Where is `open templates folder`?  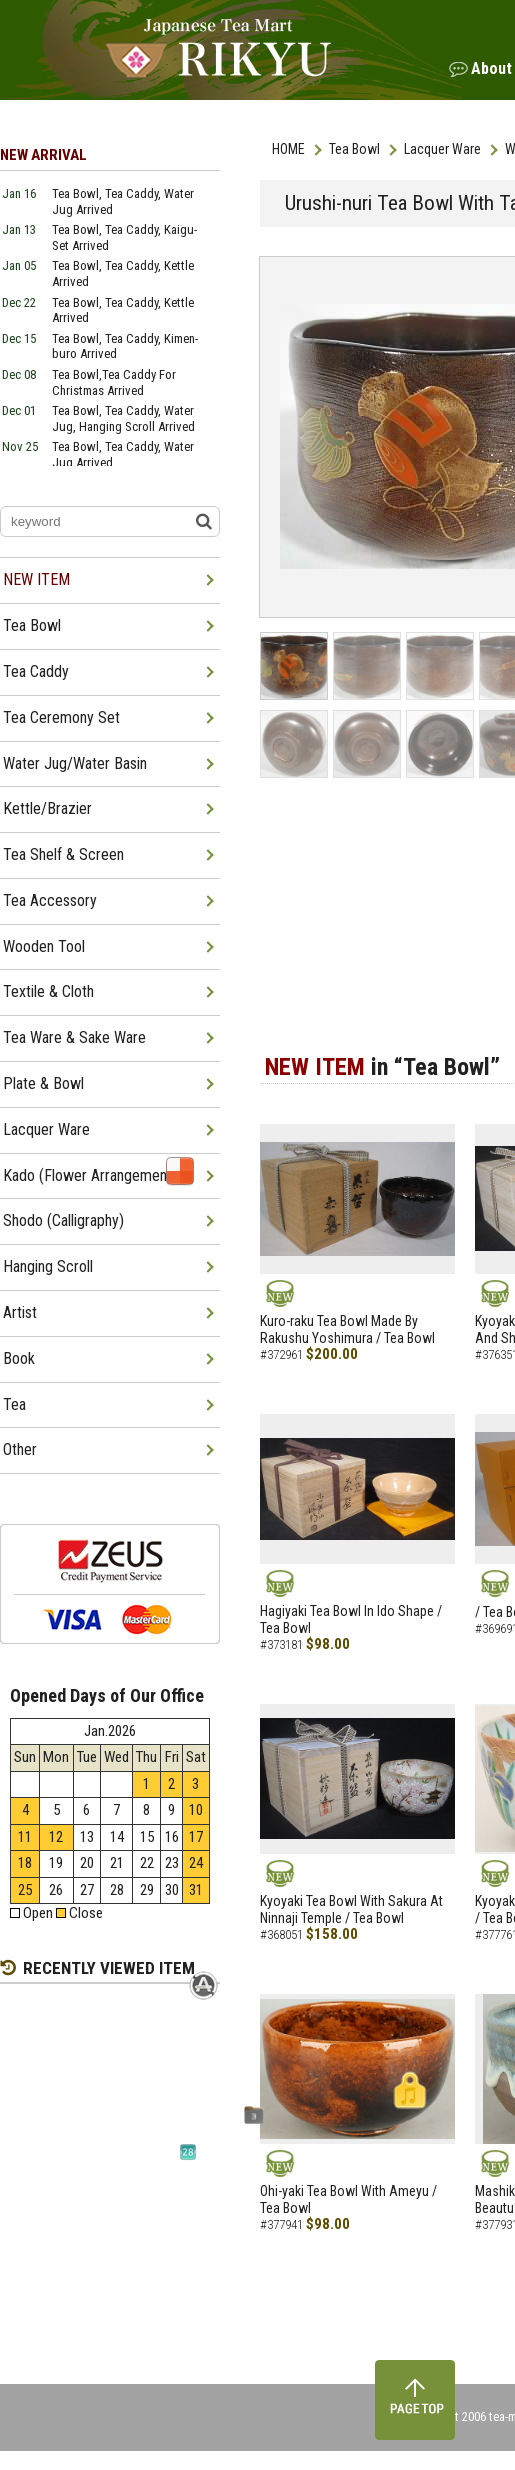
open templates folder is located at coordinates (254, 2115).